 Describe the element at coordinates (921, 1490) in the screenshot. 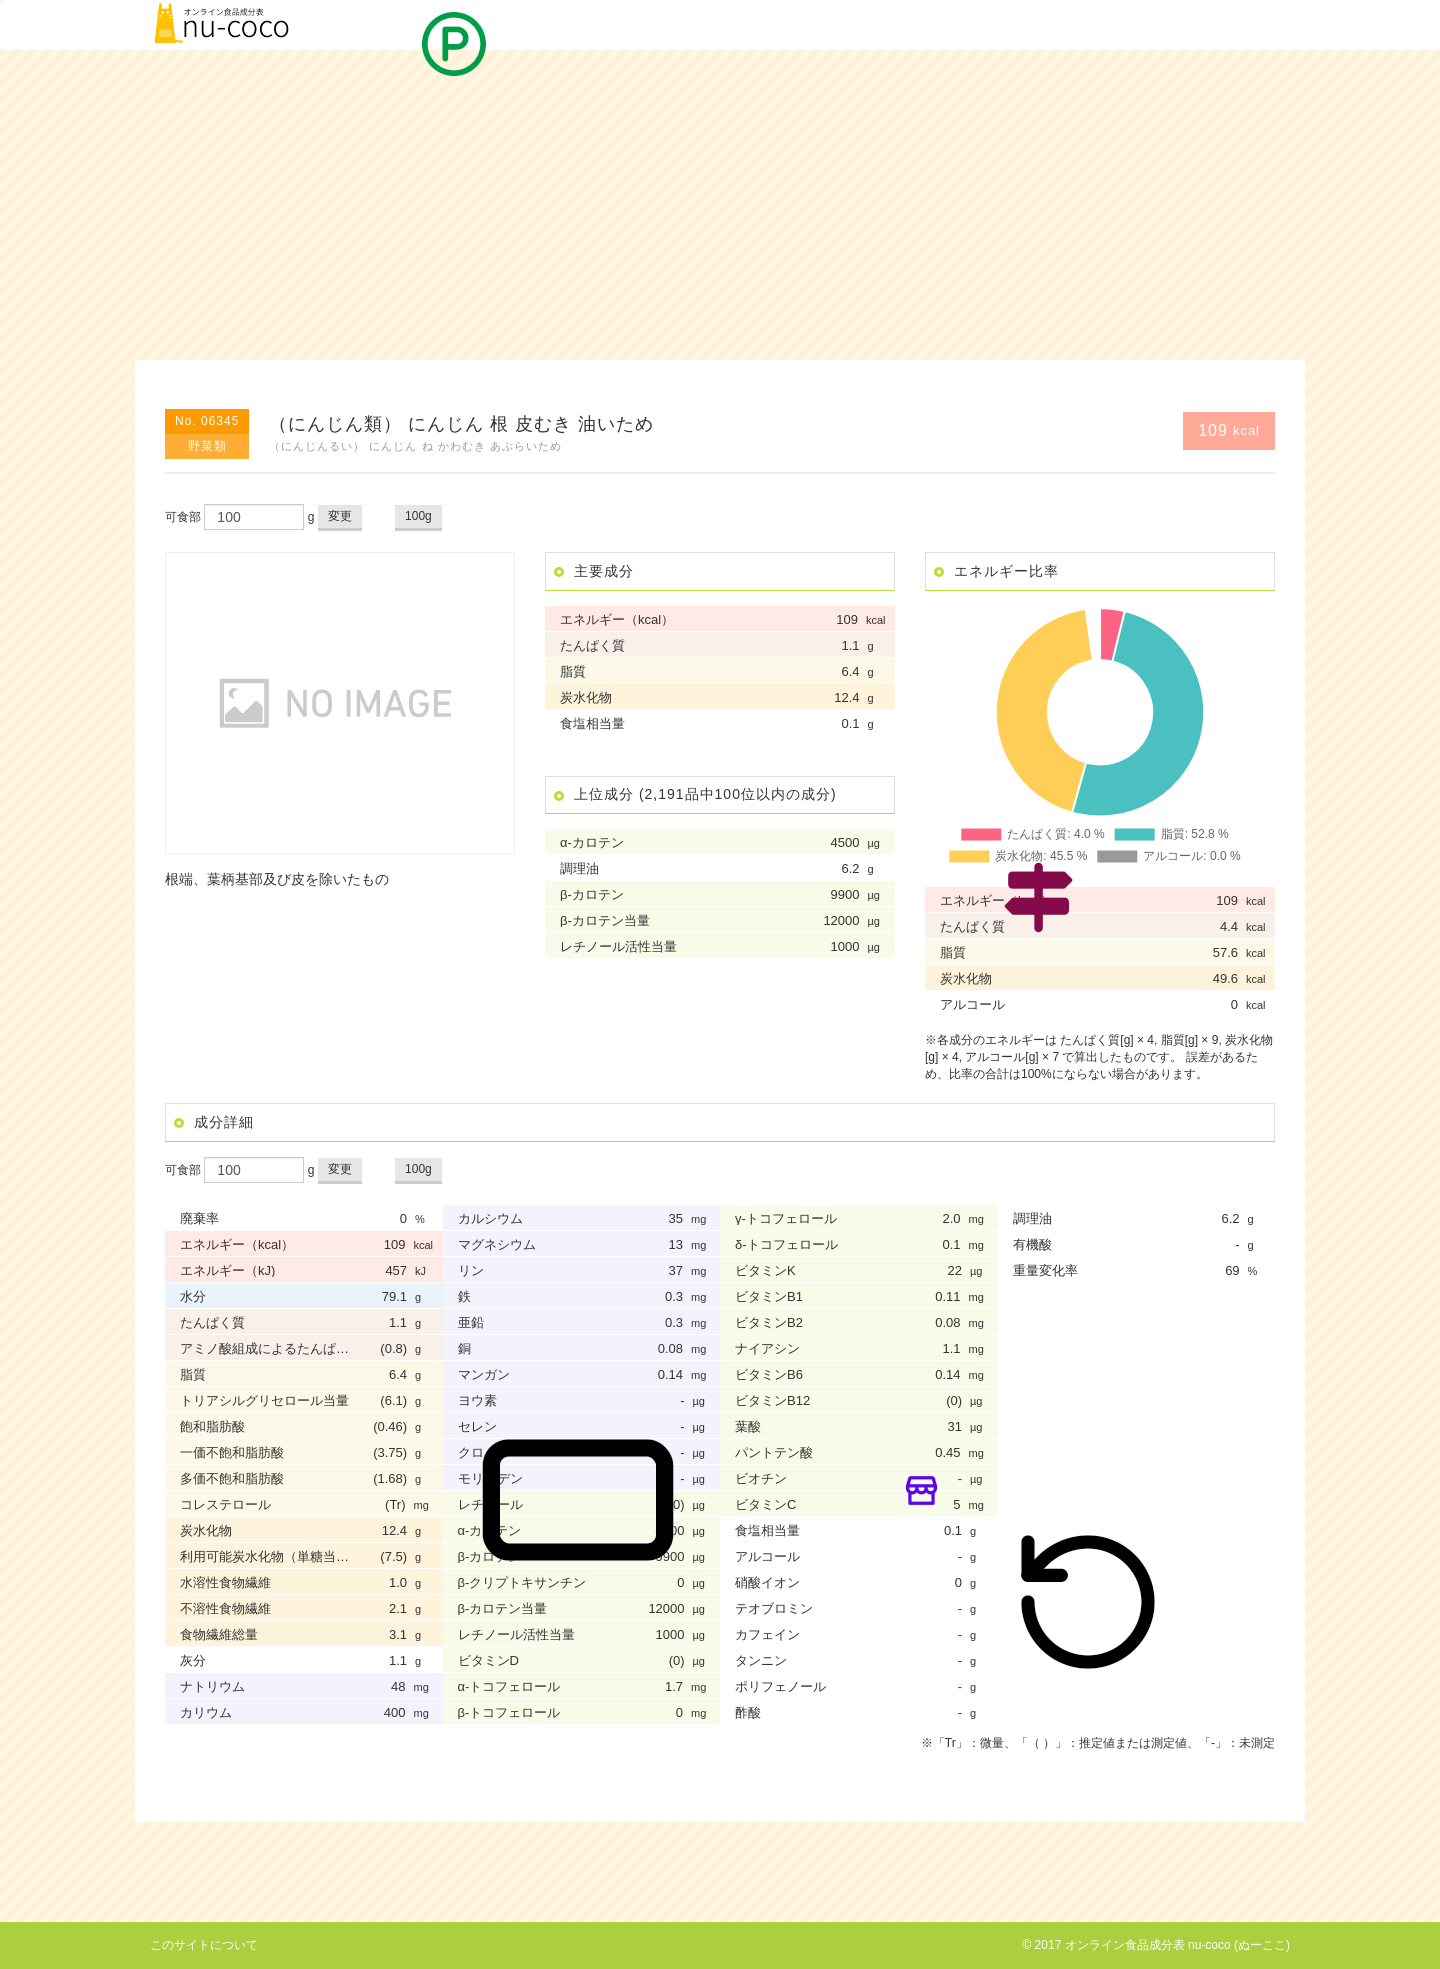

I see `access the online store or marketplace` at that location.